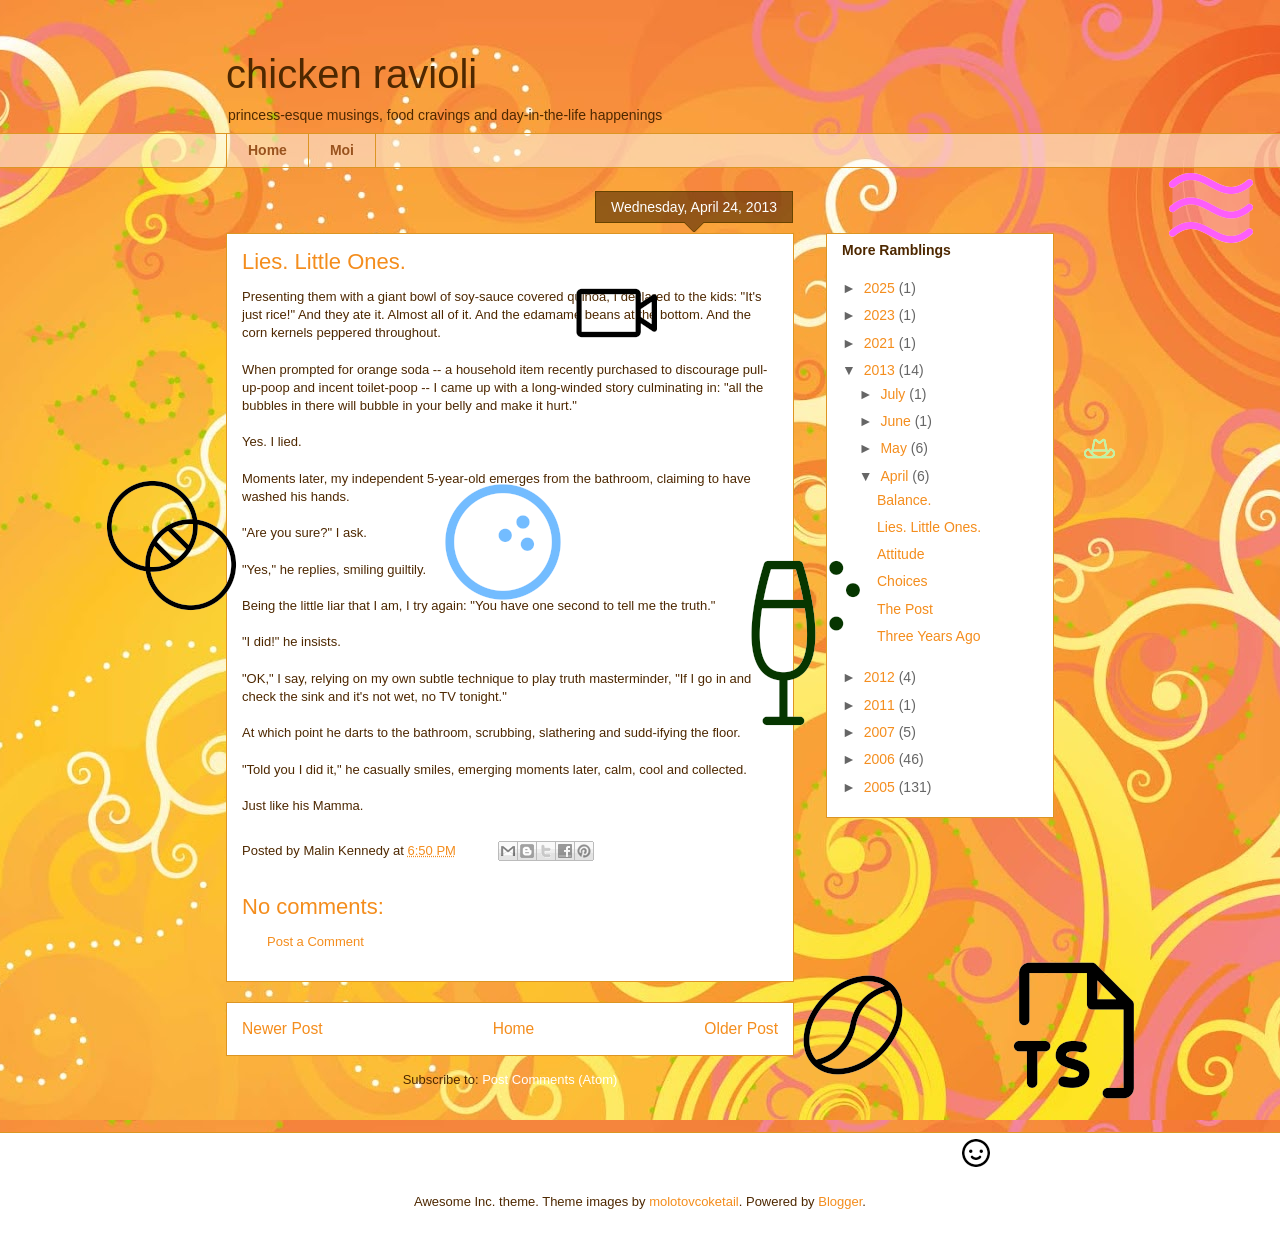  What do you see at coordinates (789, 643) in the screenshot?
I see `celebrate an achievement or milestone` at bounding box center [789, 643].